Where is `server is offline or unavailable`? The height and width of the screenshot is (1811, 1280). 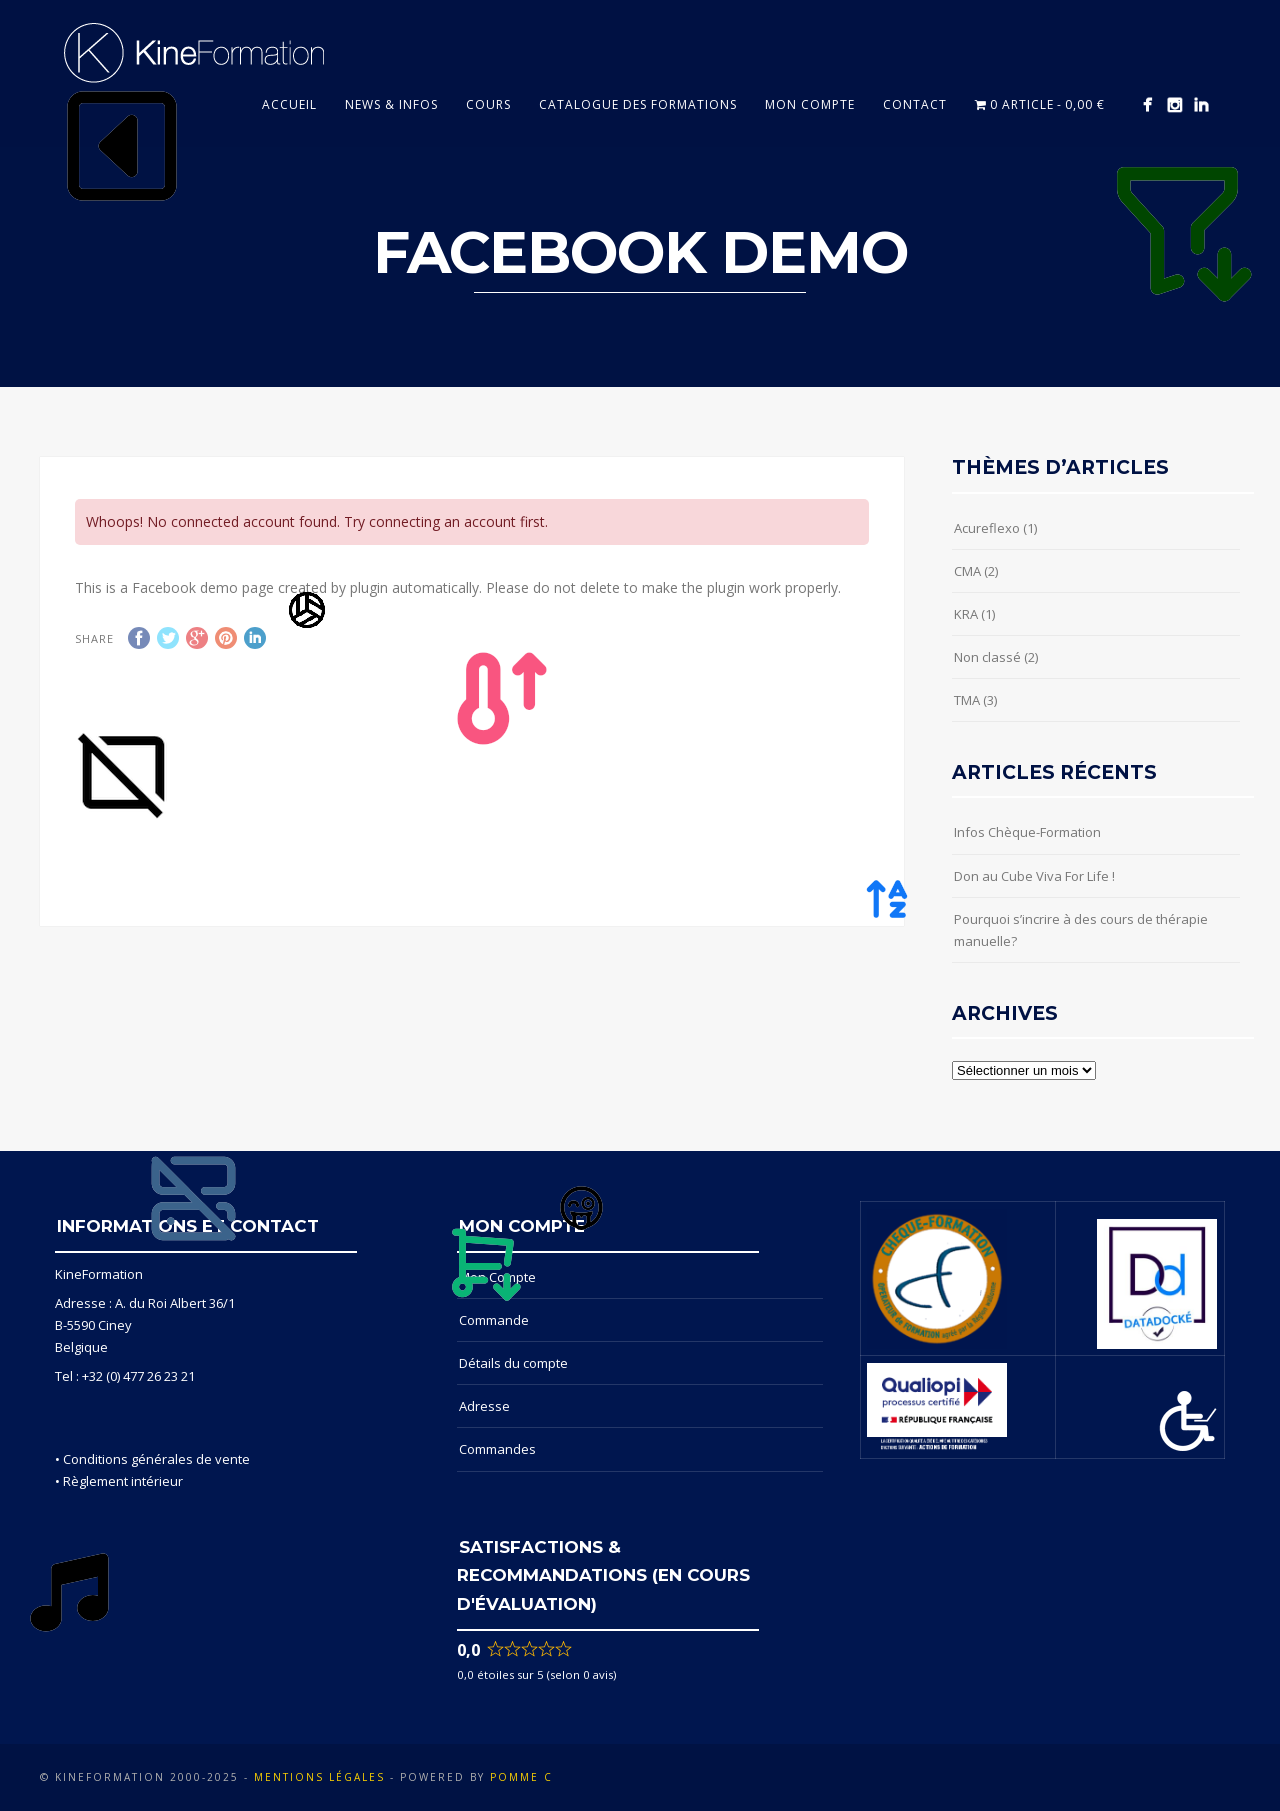 server is offline or unavailable is located at coordinates (193, 1198).